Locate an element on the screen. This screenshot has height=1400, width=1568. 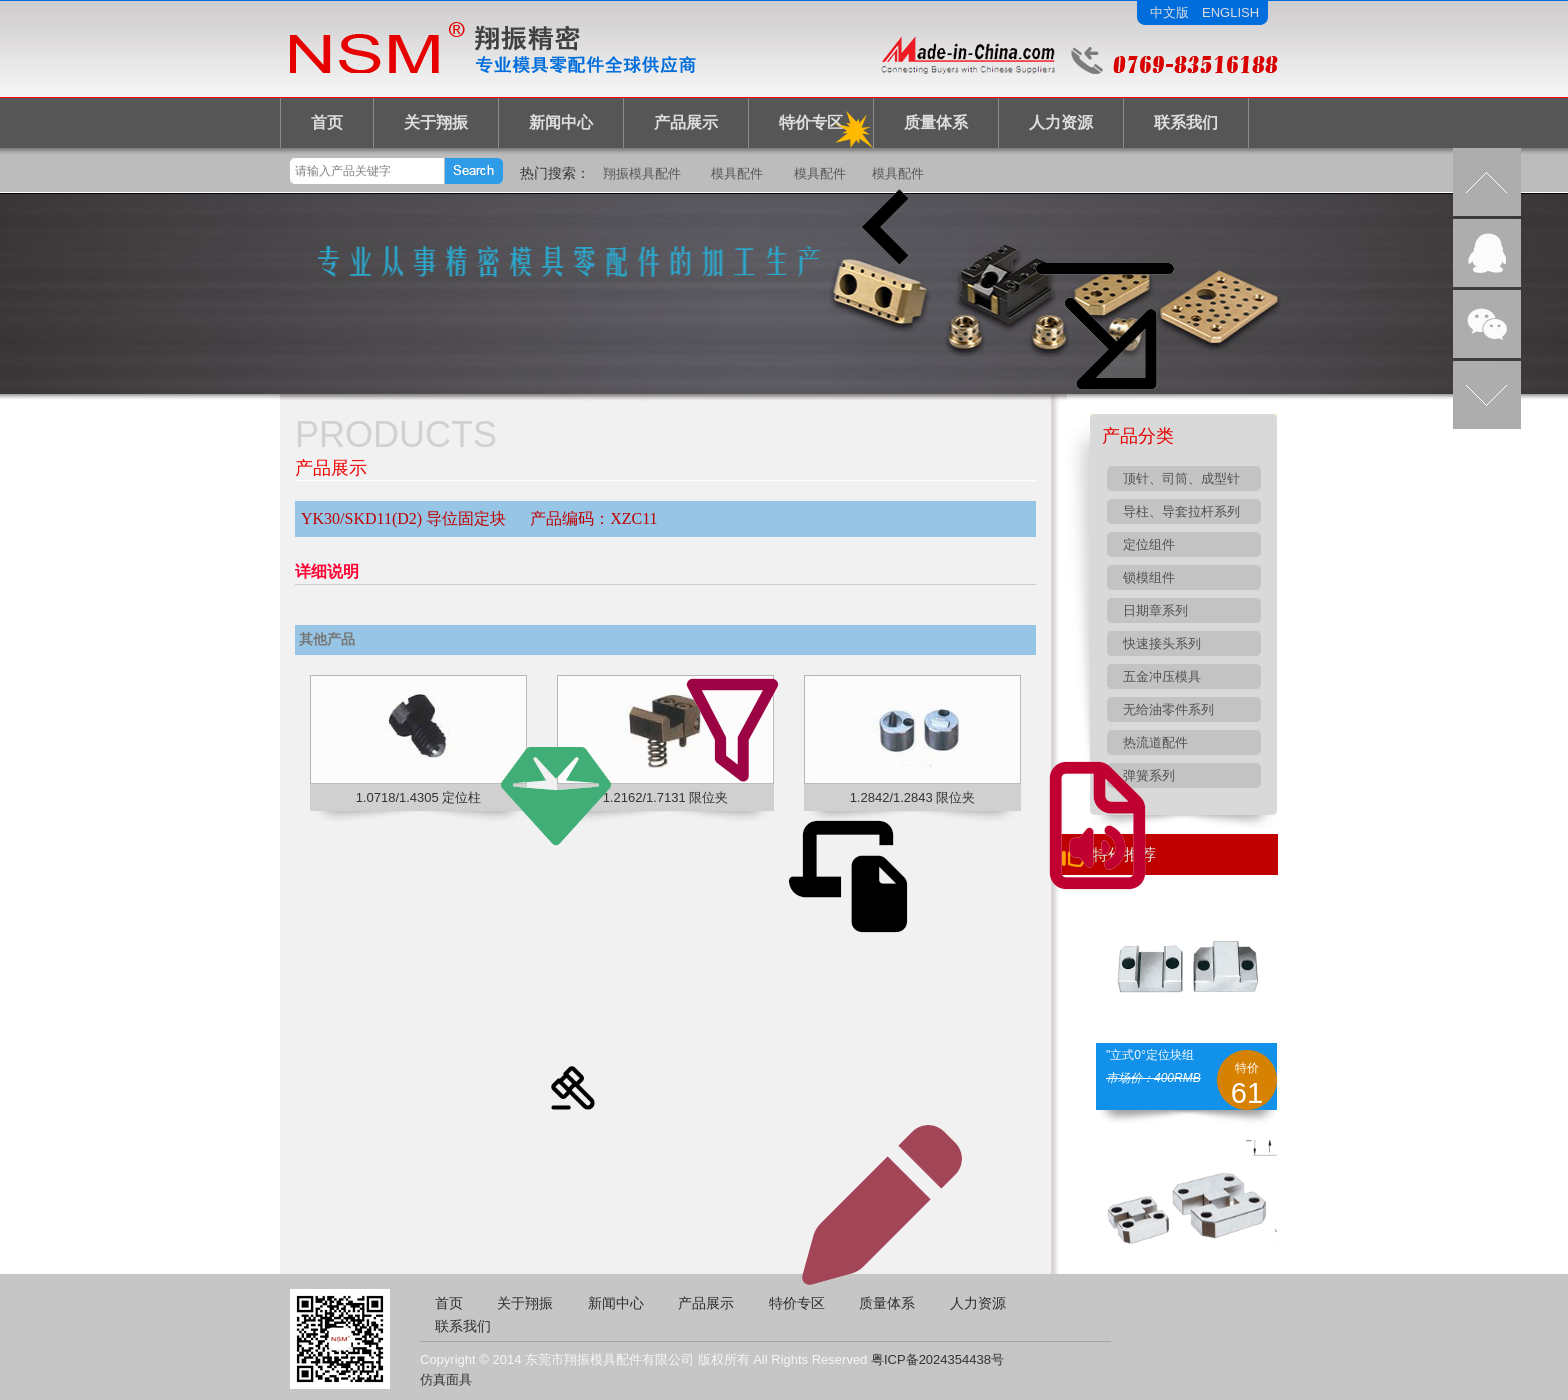
indicates premium or valuable content is located at coordinates (556, 797).